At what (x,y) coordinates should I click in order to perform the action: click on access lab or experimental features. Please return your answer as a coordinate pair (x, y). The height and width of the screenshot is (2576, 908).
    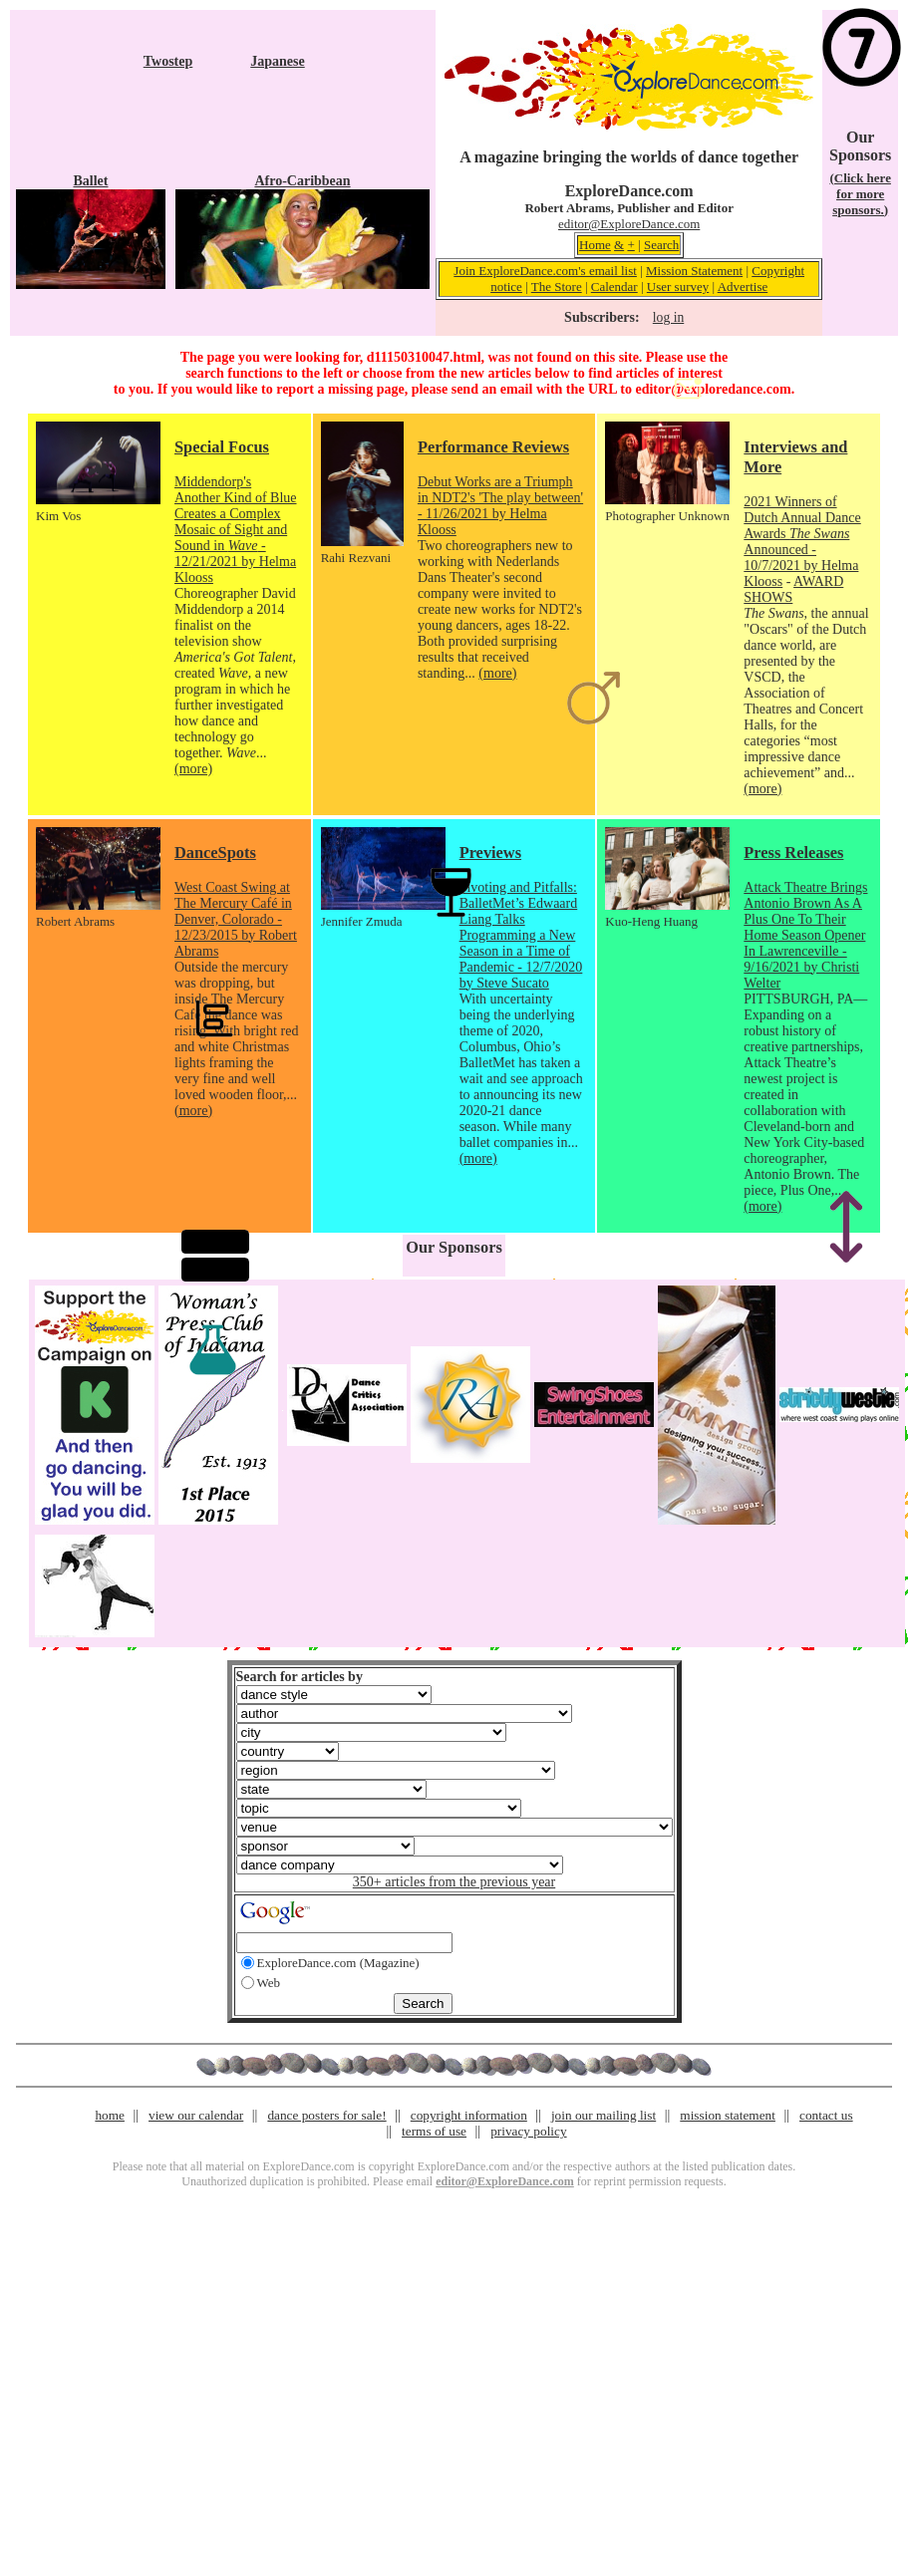
    Looking at the image, I should click on (212, 1349).